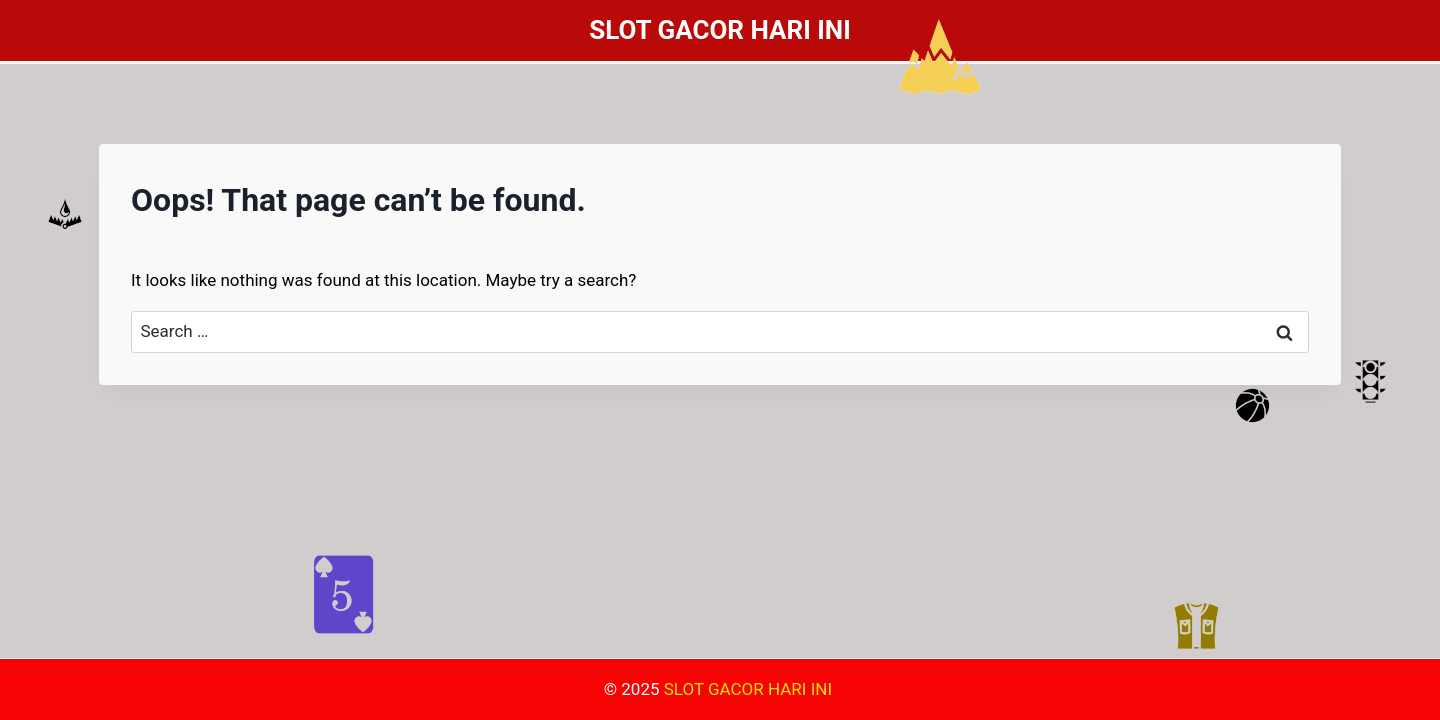 The image size is (1440, 720). I want to click on indicates a grease trap or oil collection hazard, so click(65, 215).